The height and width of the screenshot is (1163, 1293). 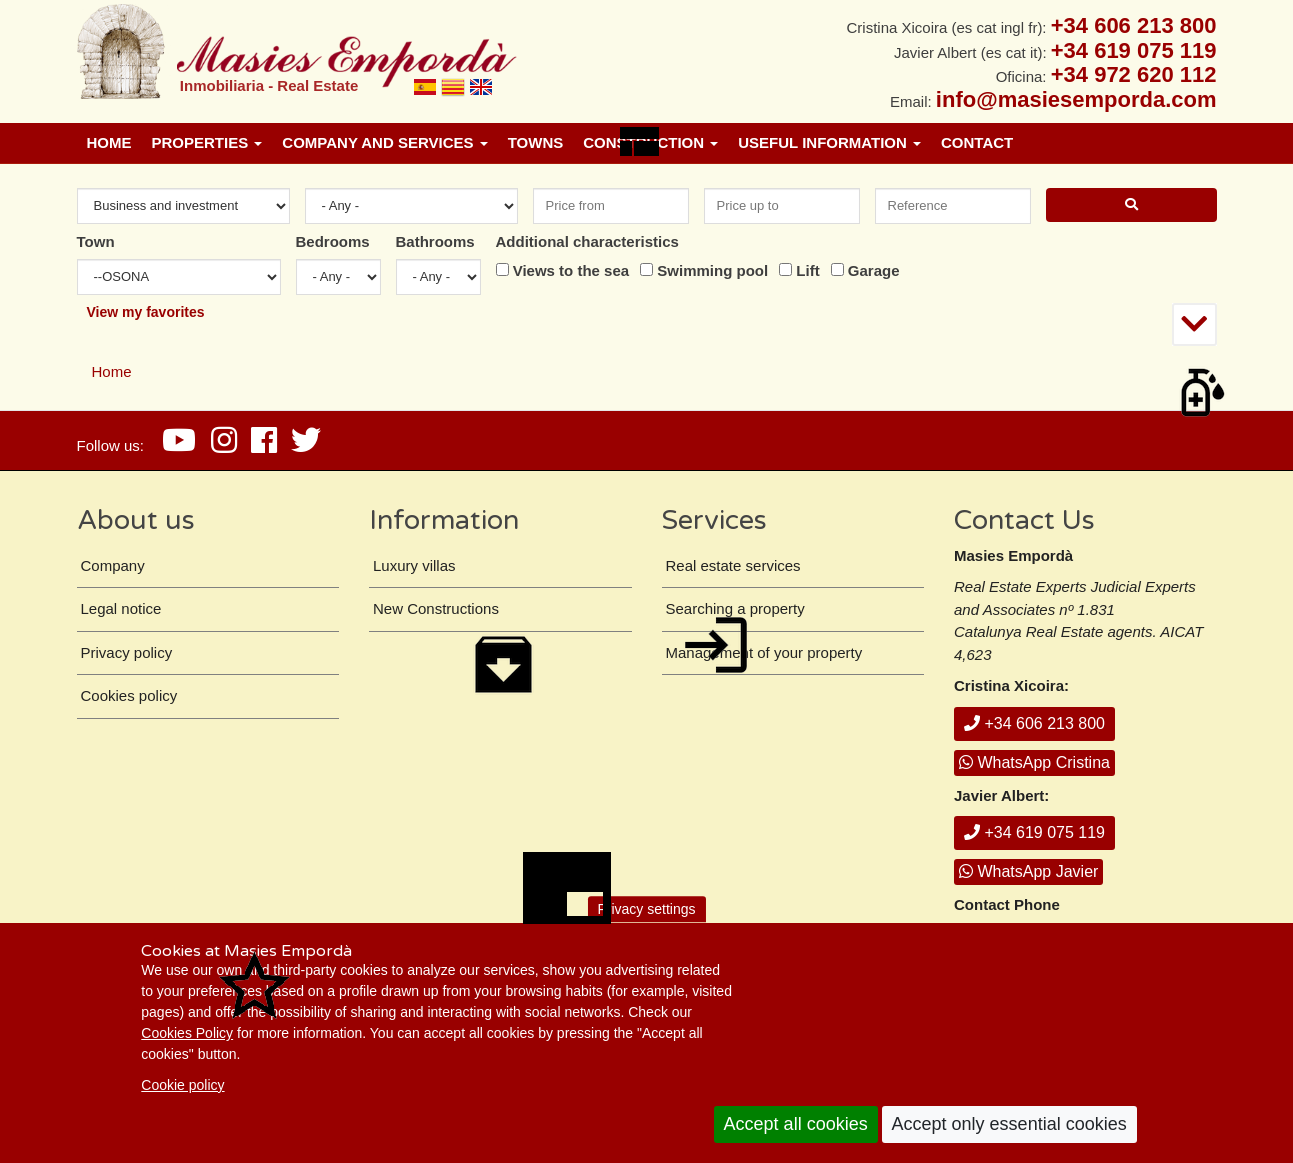 What do you see at coordinates (638, 141) in the screenshot?
I see `switch to compact view mode` at bounding box center [638, 141].